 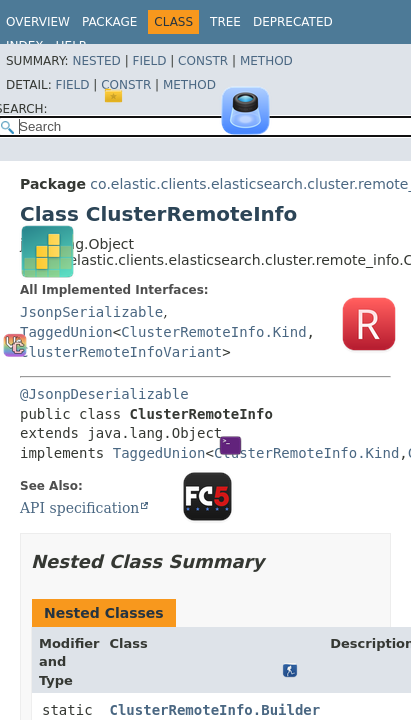 I want to click on launch far cry 5 game, so click(x=207, y=496).